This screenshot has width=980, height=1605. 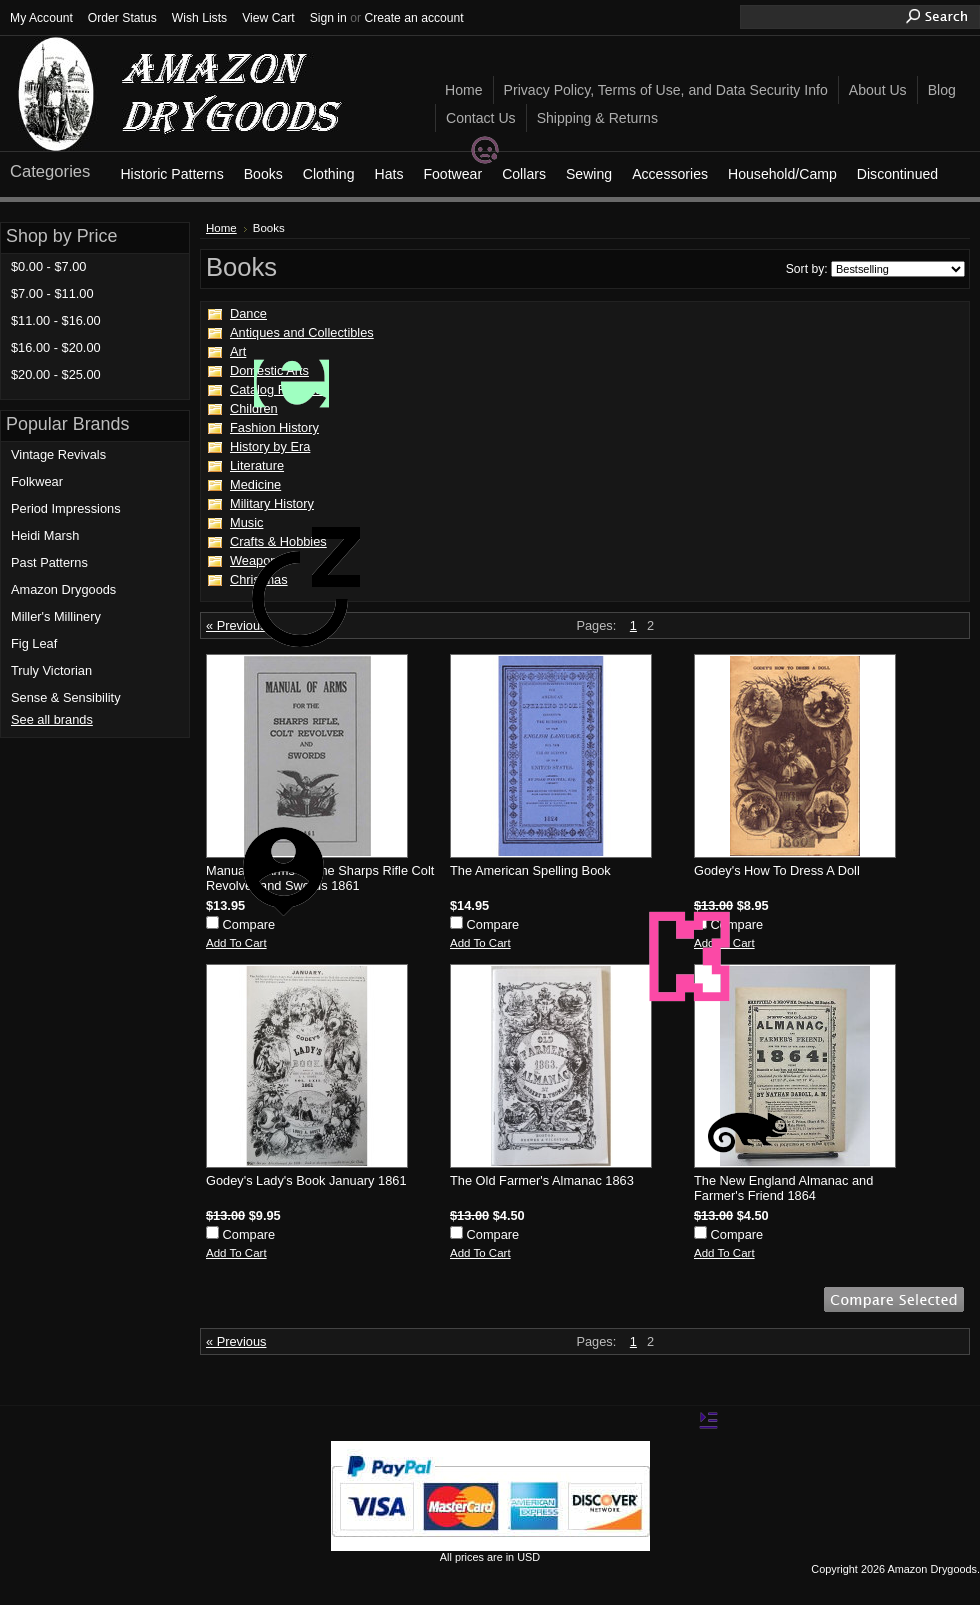 What do you see at coordinates (291, 383) in the screenshot?
I see `erlang programming language logo` at bounding box center [291, 383].